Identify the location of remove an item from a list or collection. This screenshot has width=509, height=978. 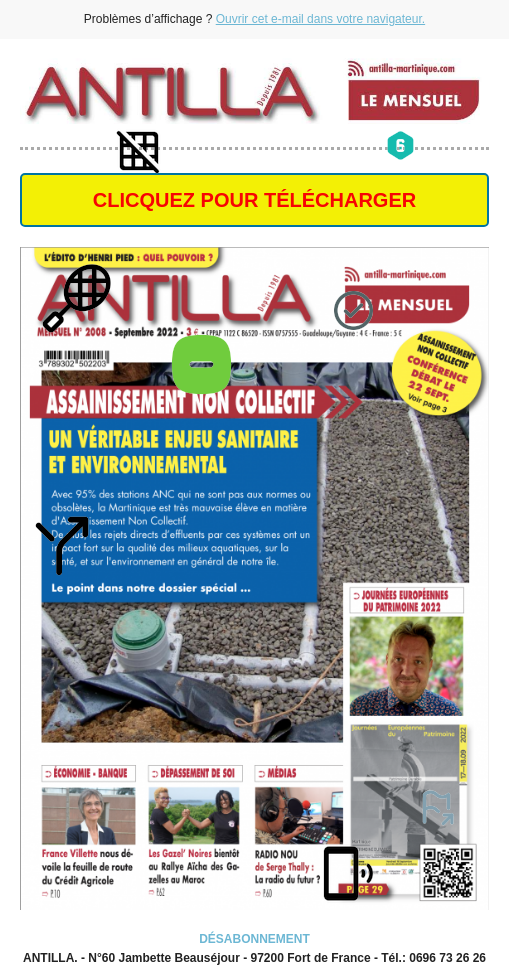
(201, 364).